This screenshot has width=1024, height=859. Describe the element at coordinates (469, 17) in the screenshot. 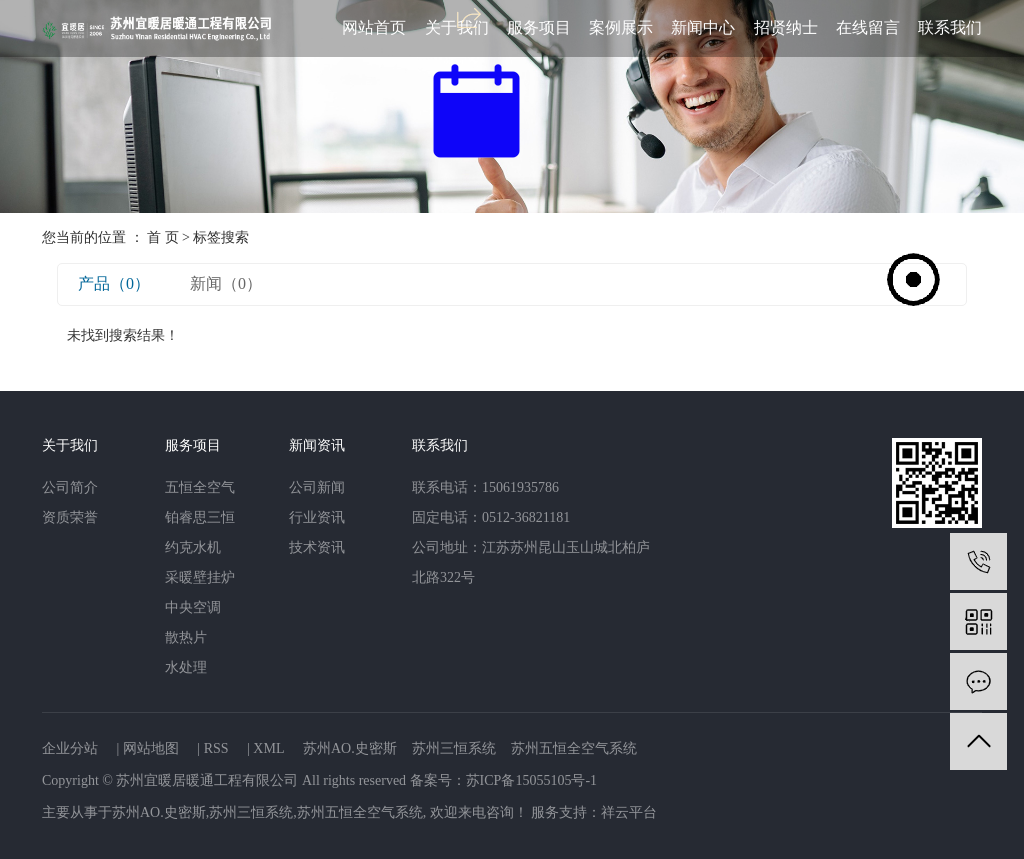

I see `share content with others` at that location.